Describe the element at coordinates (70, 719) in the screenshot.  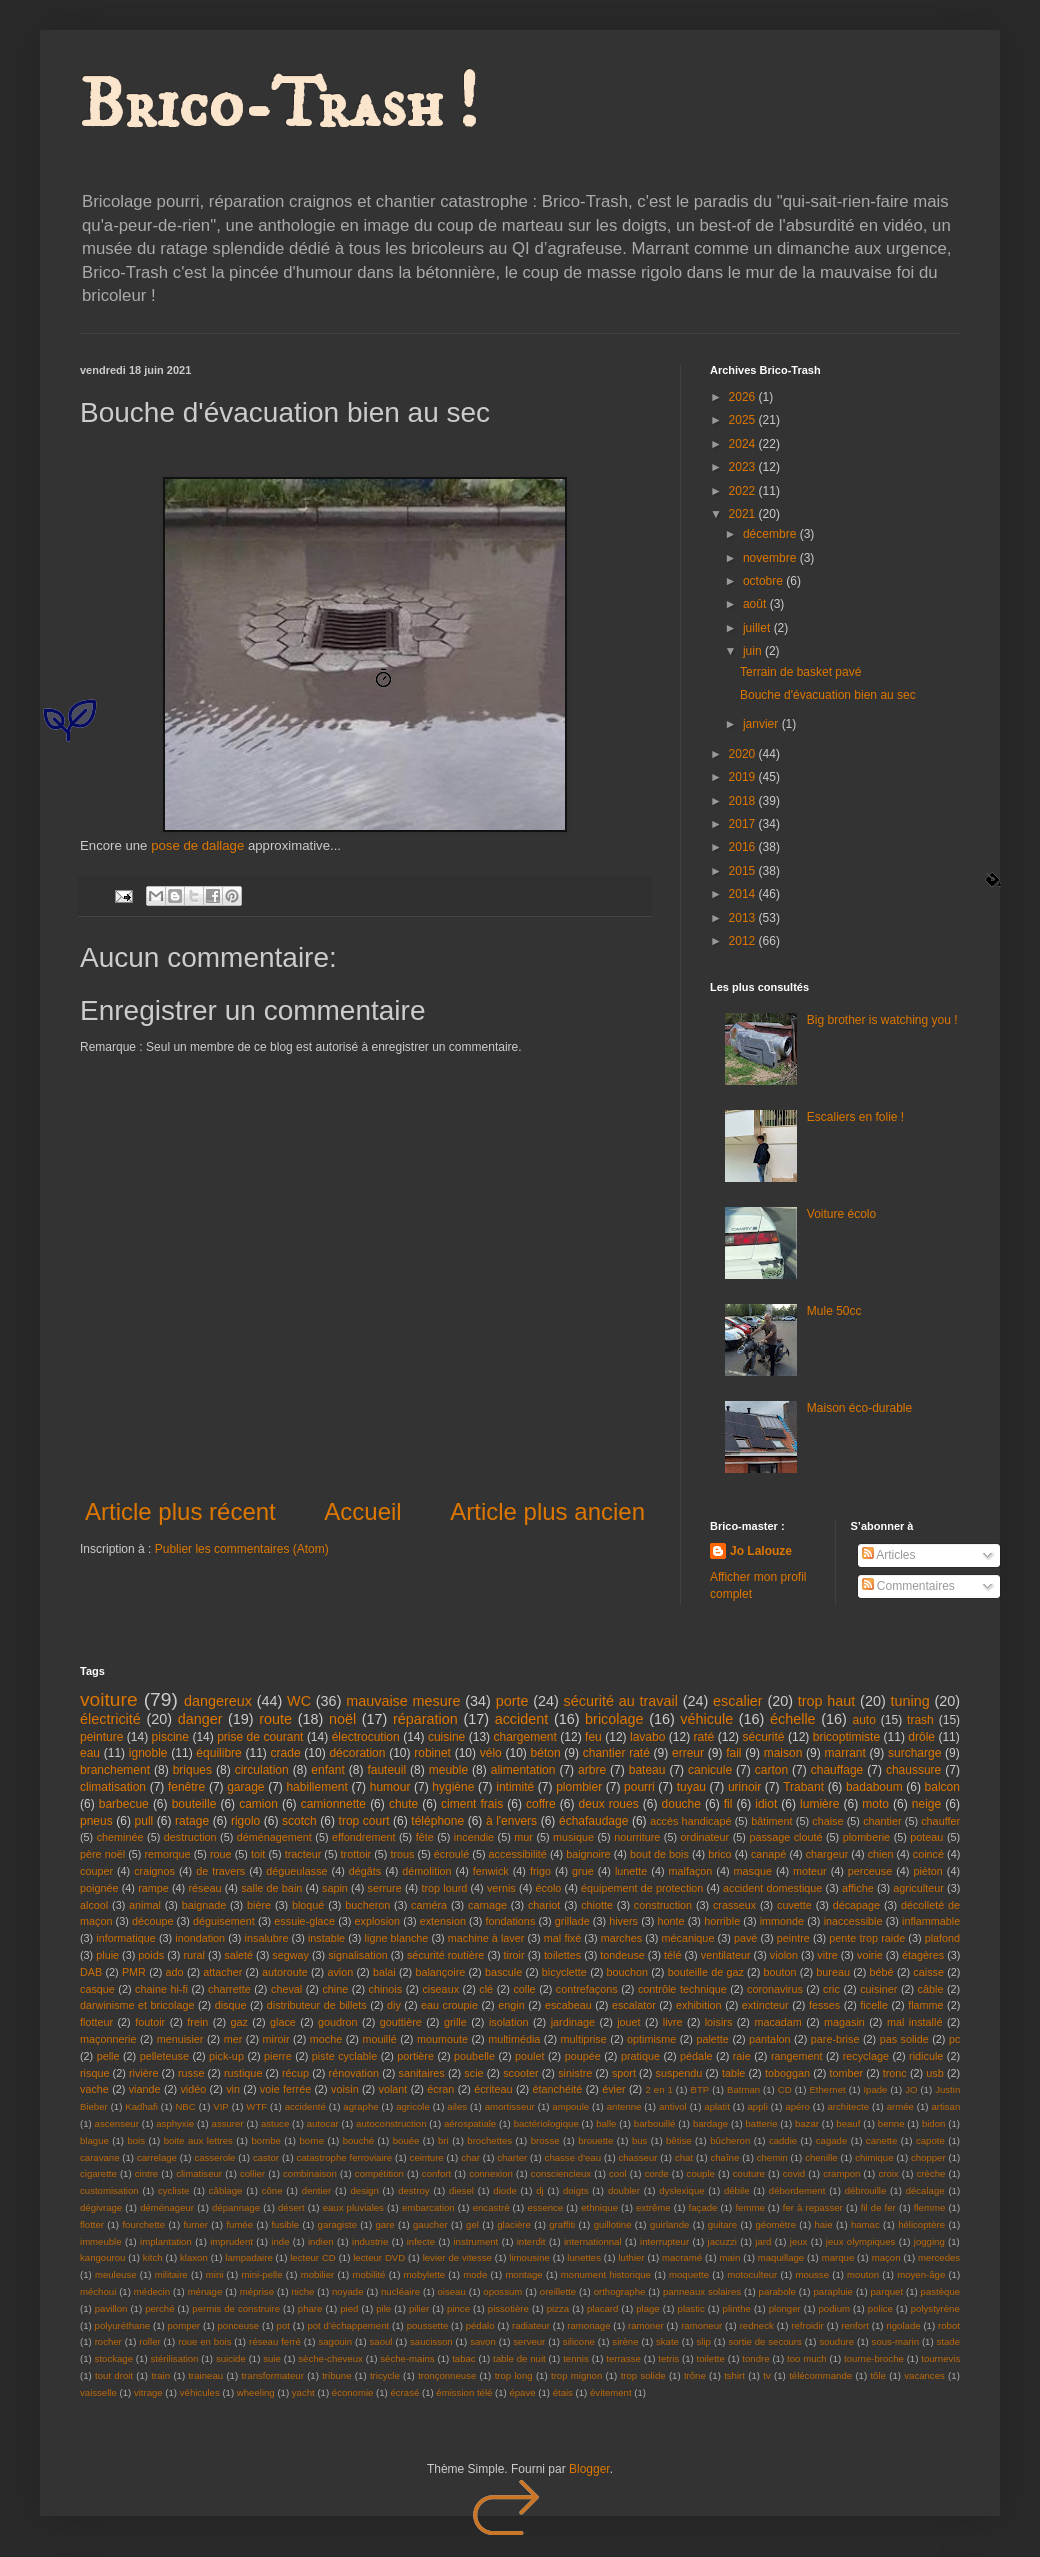
I see `view plant care or gardening features` at that location.